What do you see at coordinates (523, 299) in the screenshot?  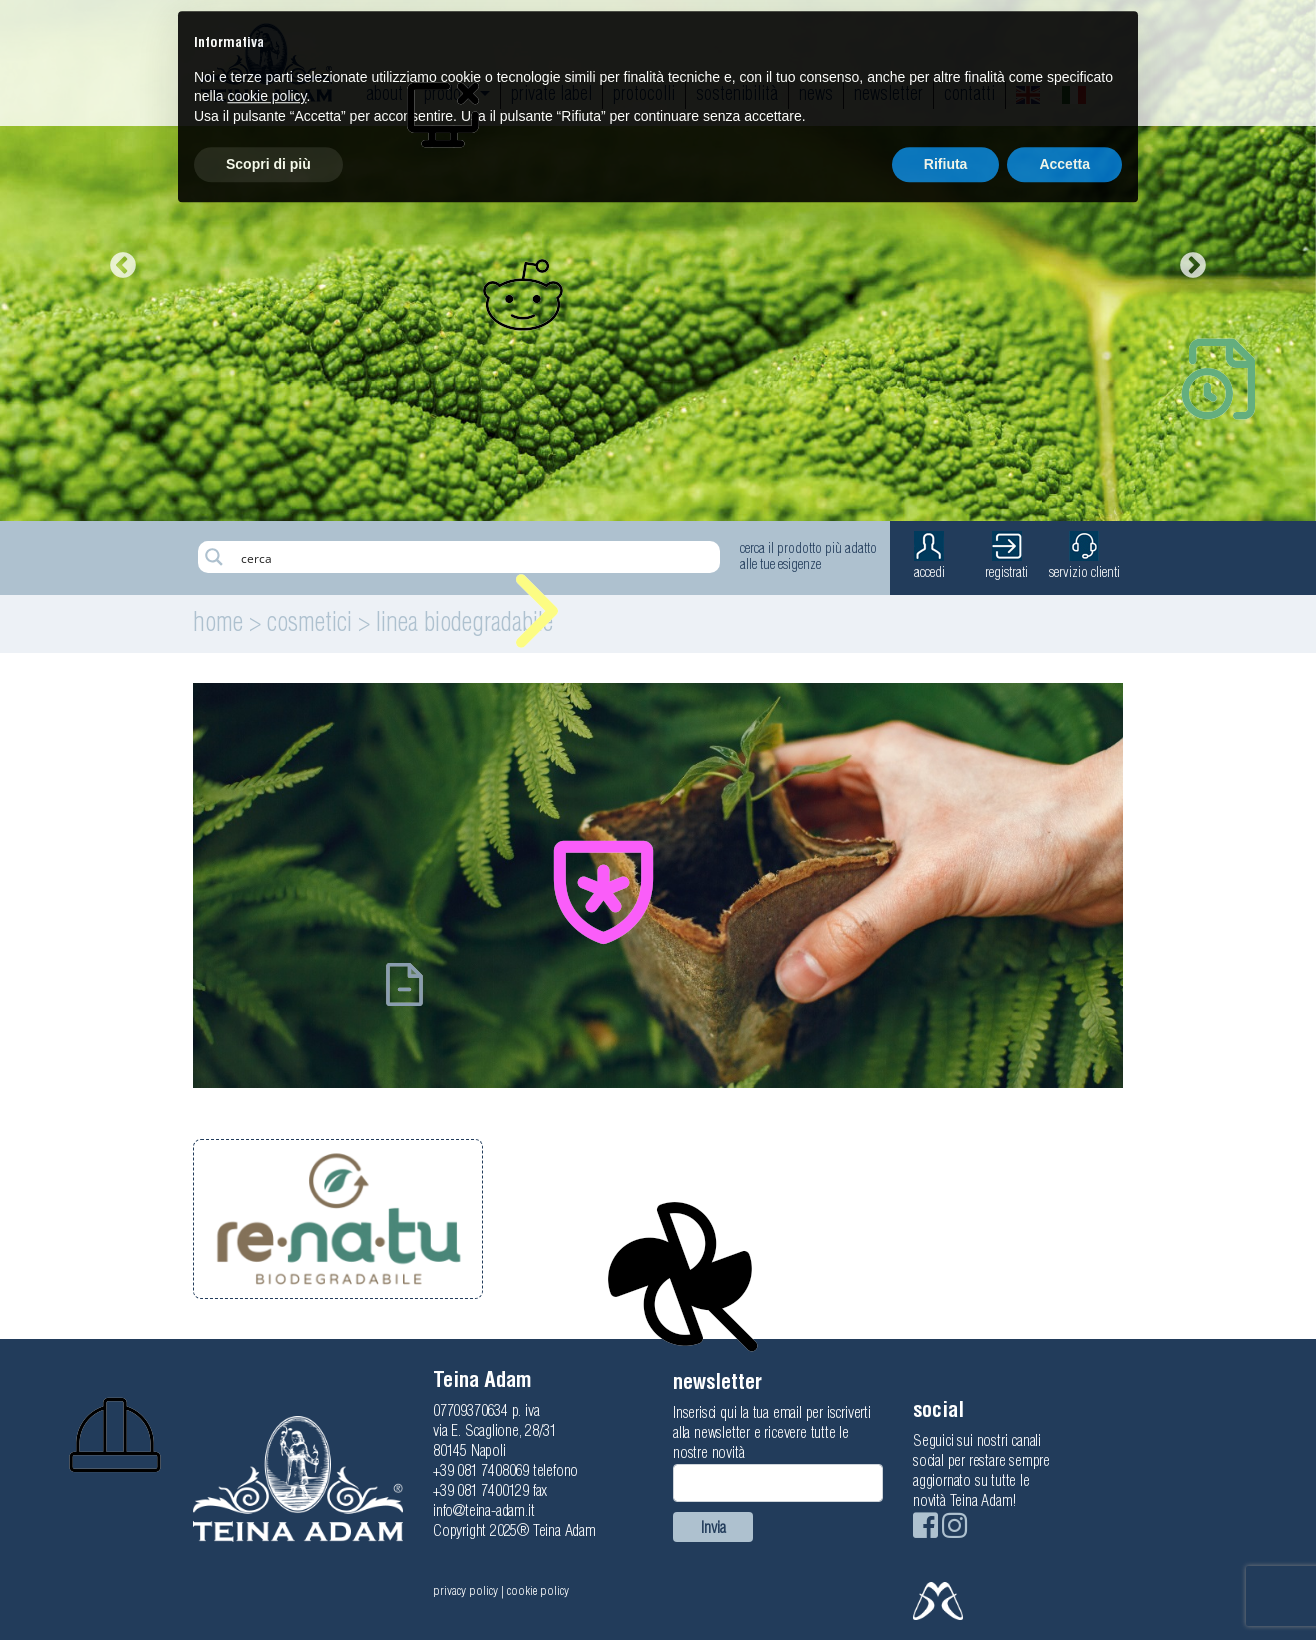 I see `open the Reddit app` at bounding box center [523, 299].